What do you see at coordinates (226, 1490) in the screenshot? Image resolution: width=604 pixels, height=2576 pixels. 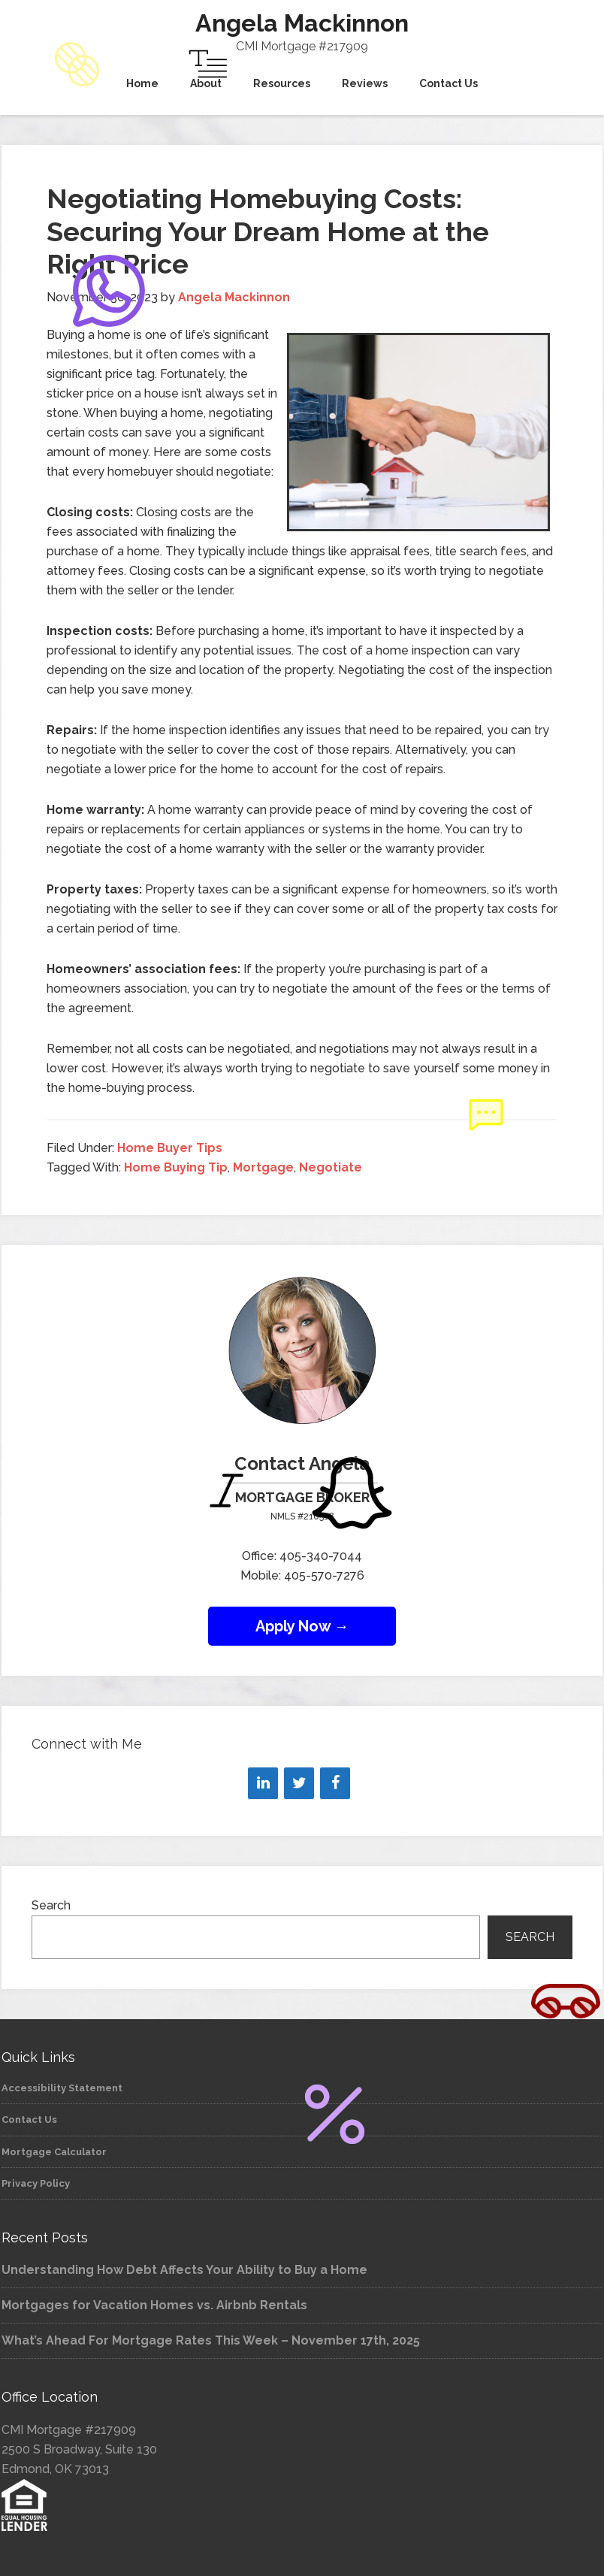 I see `apply italic formatting to selected text` at bounding box center [226, 1490].